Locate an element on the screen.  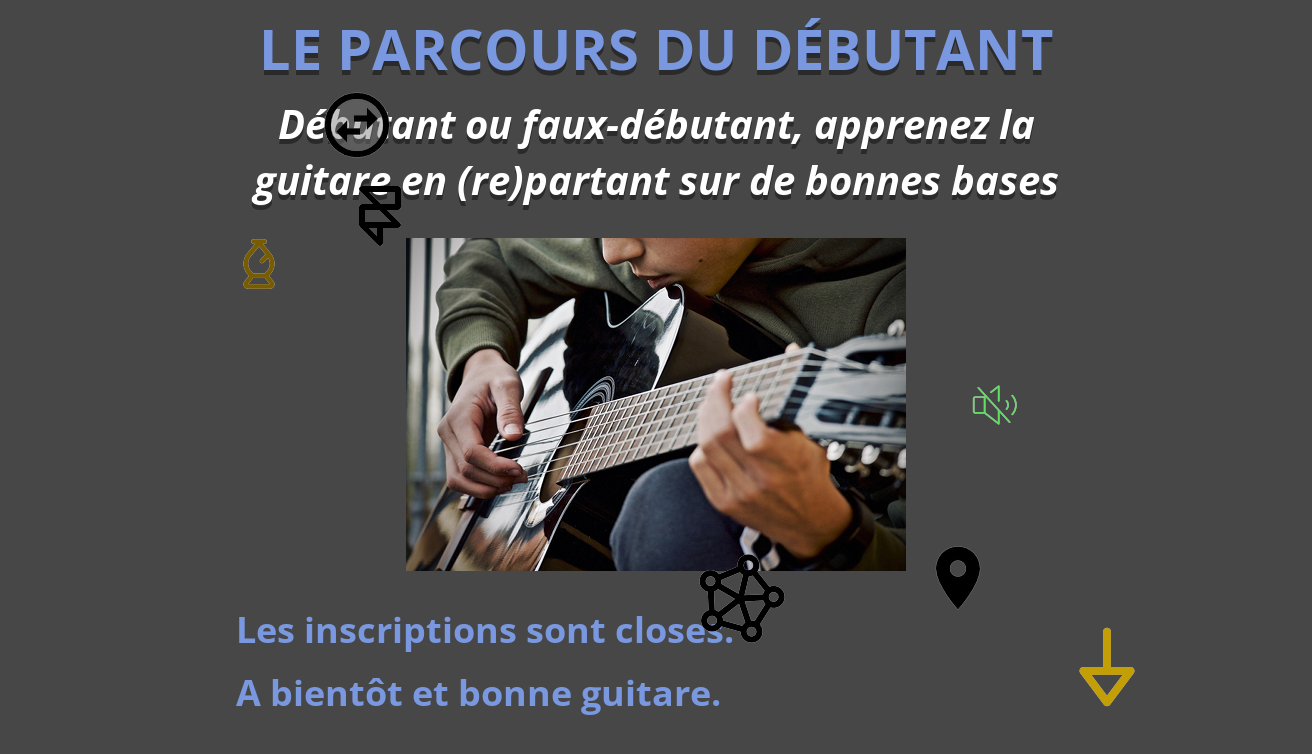
select the bishop piece in a chess game is located at coordinates (259, 264).